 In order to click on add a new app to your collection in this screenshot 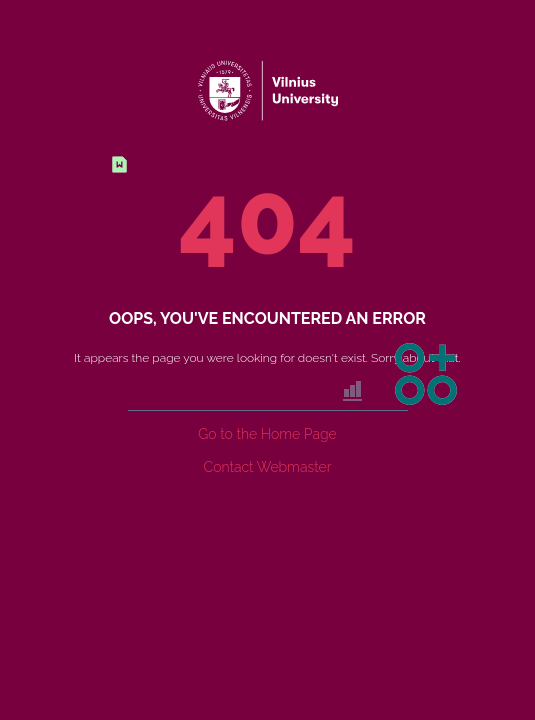, I will do `click(426, 374)`.